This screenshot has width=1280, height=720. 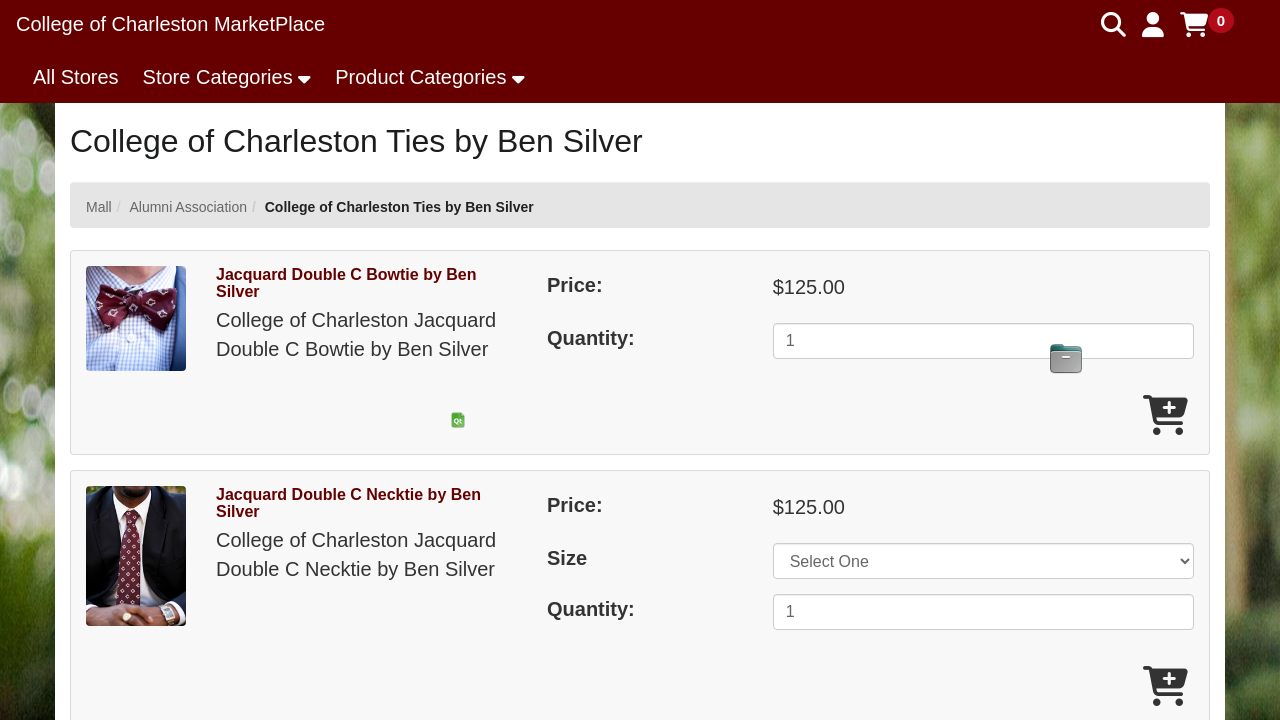 What do you see at coordinates (458, 420) in the screenshot?
I see `a QML source file used in Qt development` at bounding box center [458, 420].